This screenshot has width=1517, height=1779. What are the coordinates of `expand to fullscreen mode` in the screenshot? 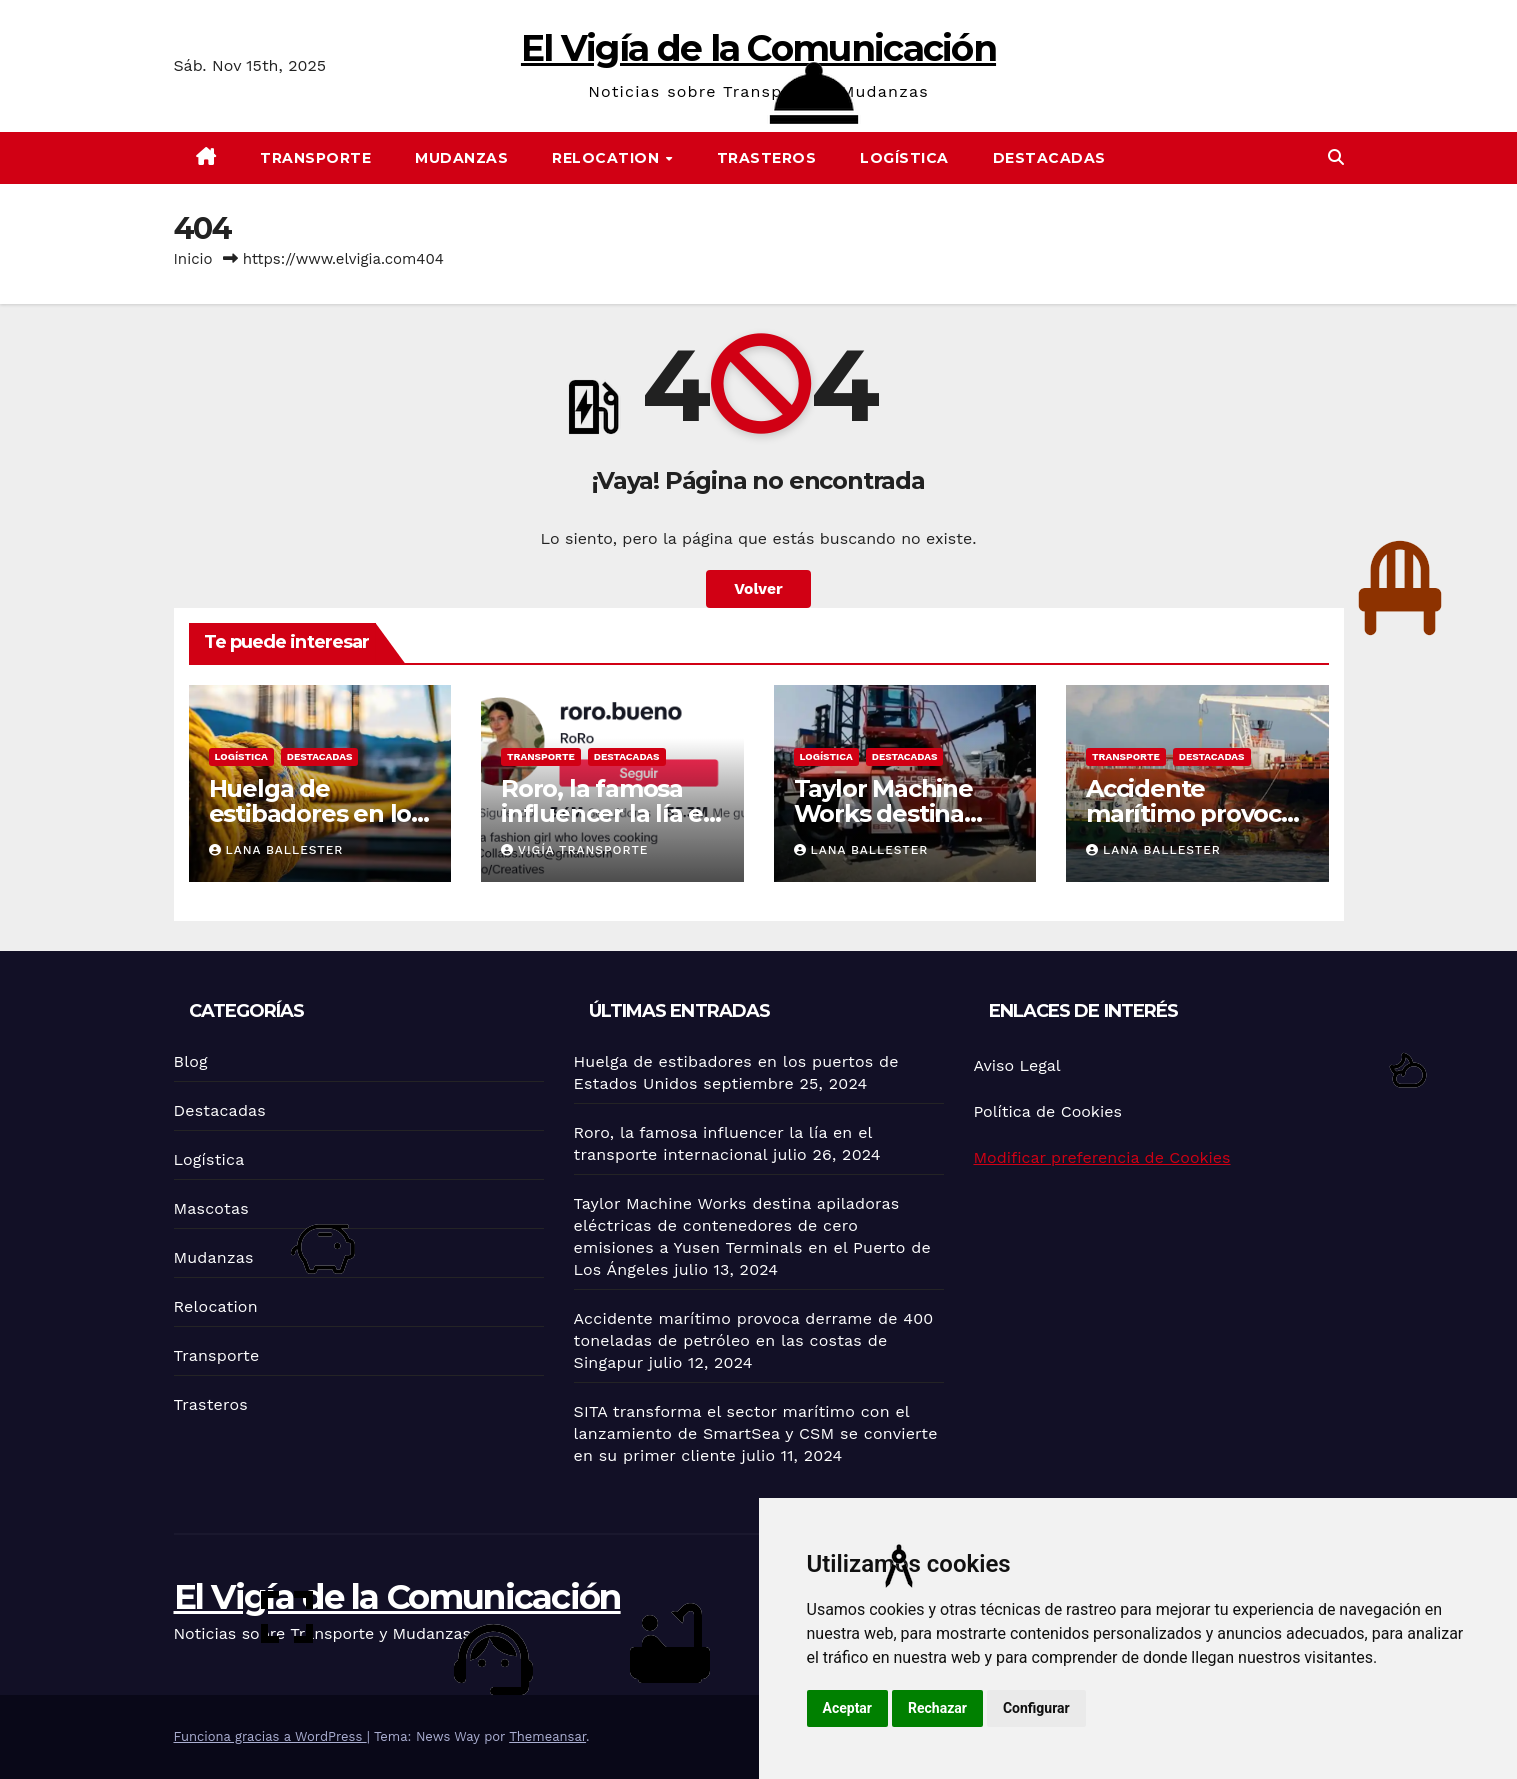 It's located at (287, 1617).